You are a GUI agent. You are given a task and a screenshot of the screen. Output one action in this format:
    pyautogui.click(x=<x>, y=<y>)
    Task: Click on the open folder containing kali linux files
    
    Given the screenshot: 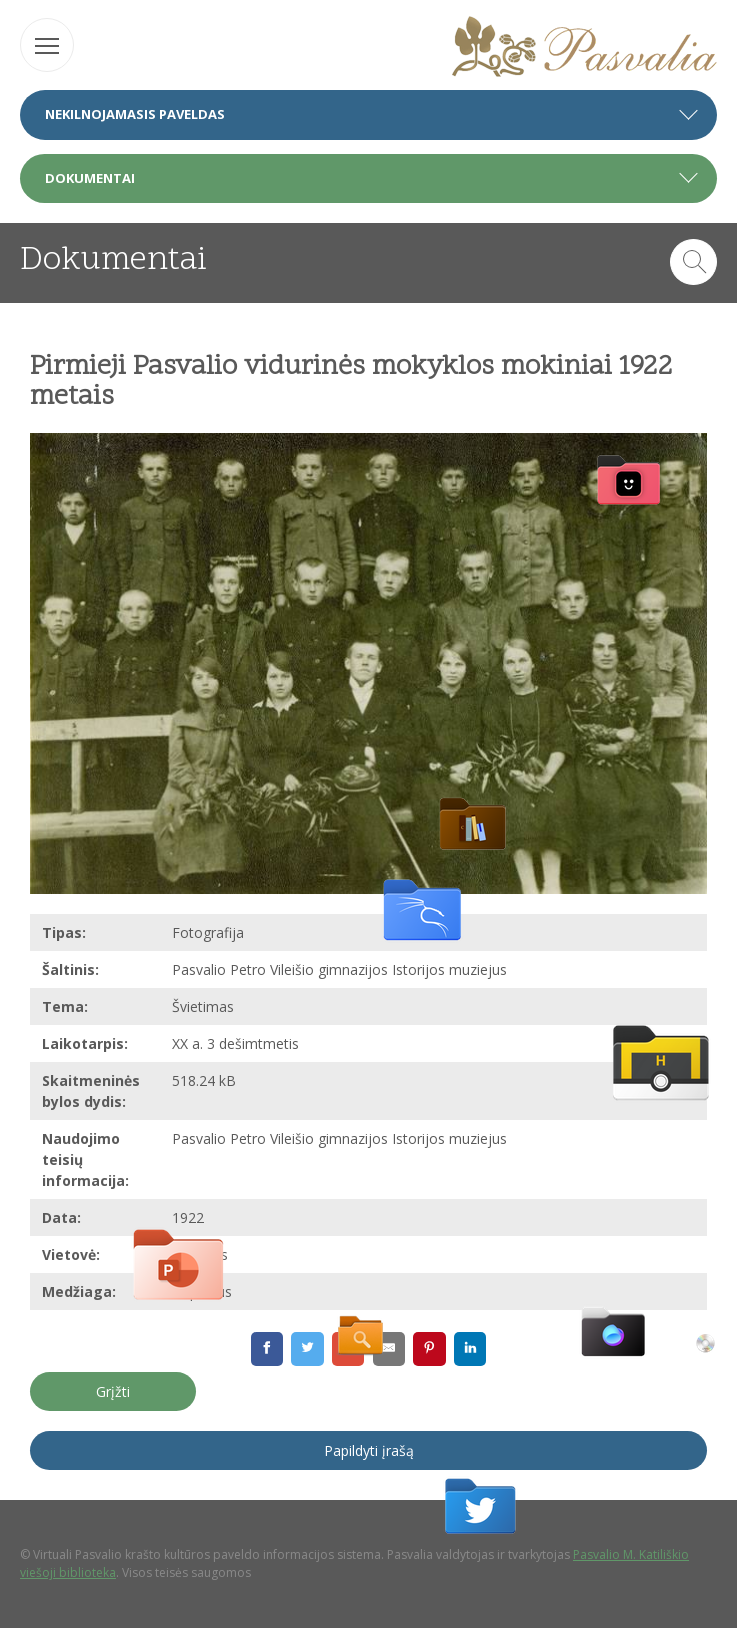 What is the action you would take?
    pyautogui.click(x=422, y=912)
    